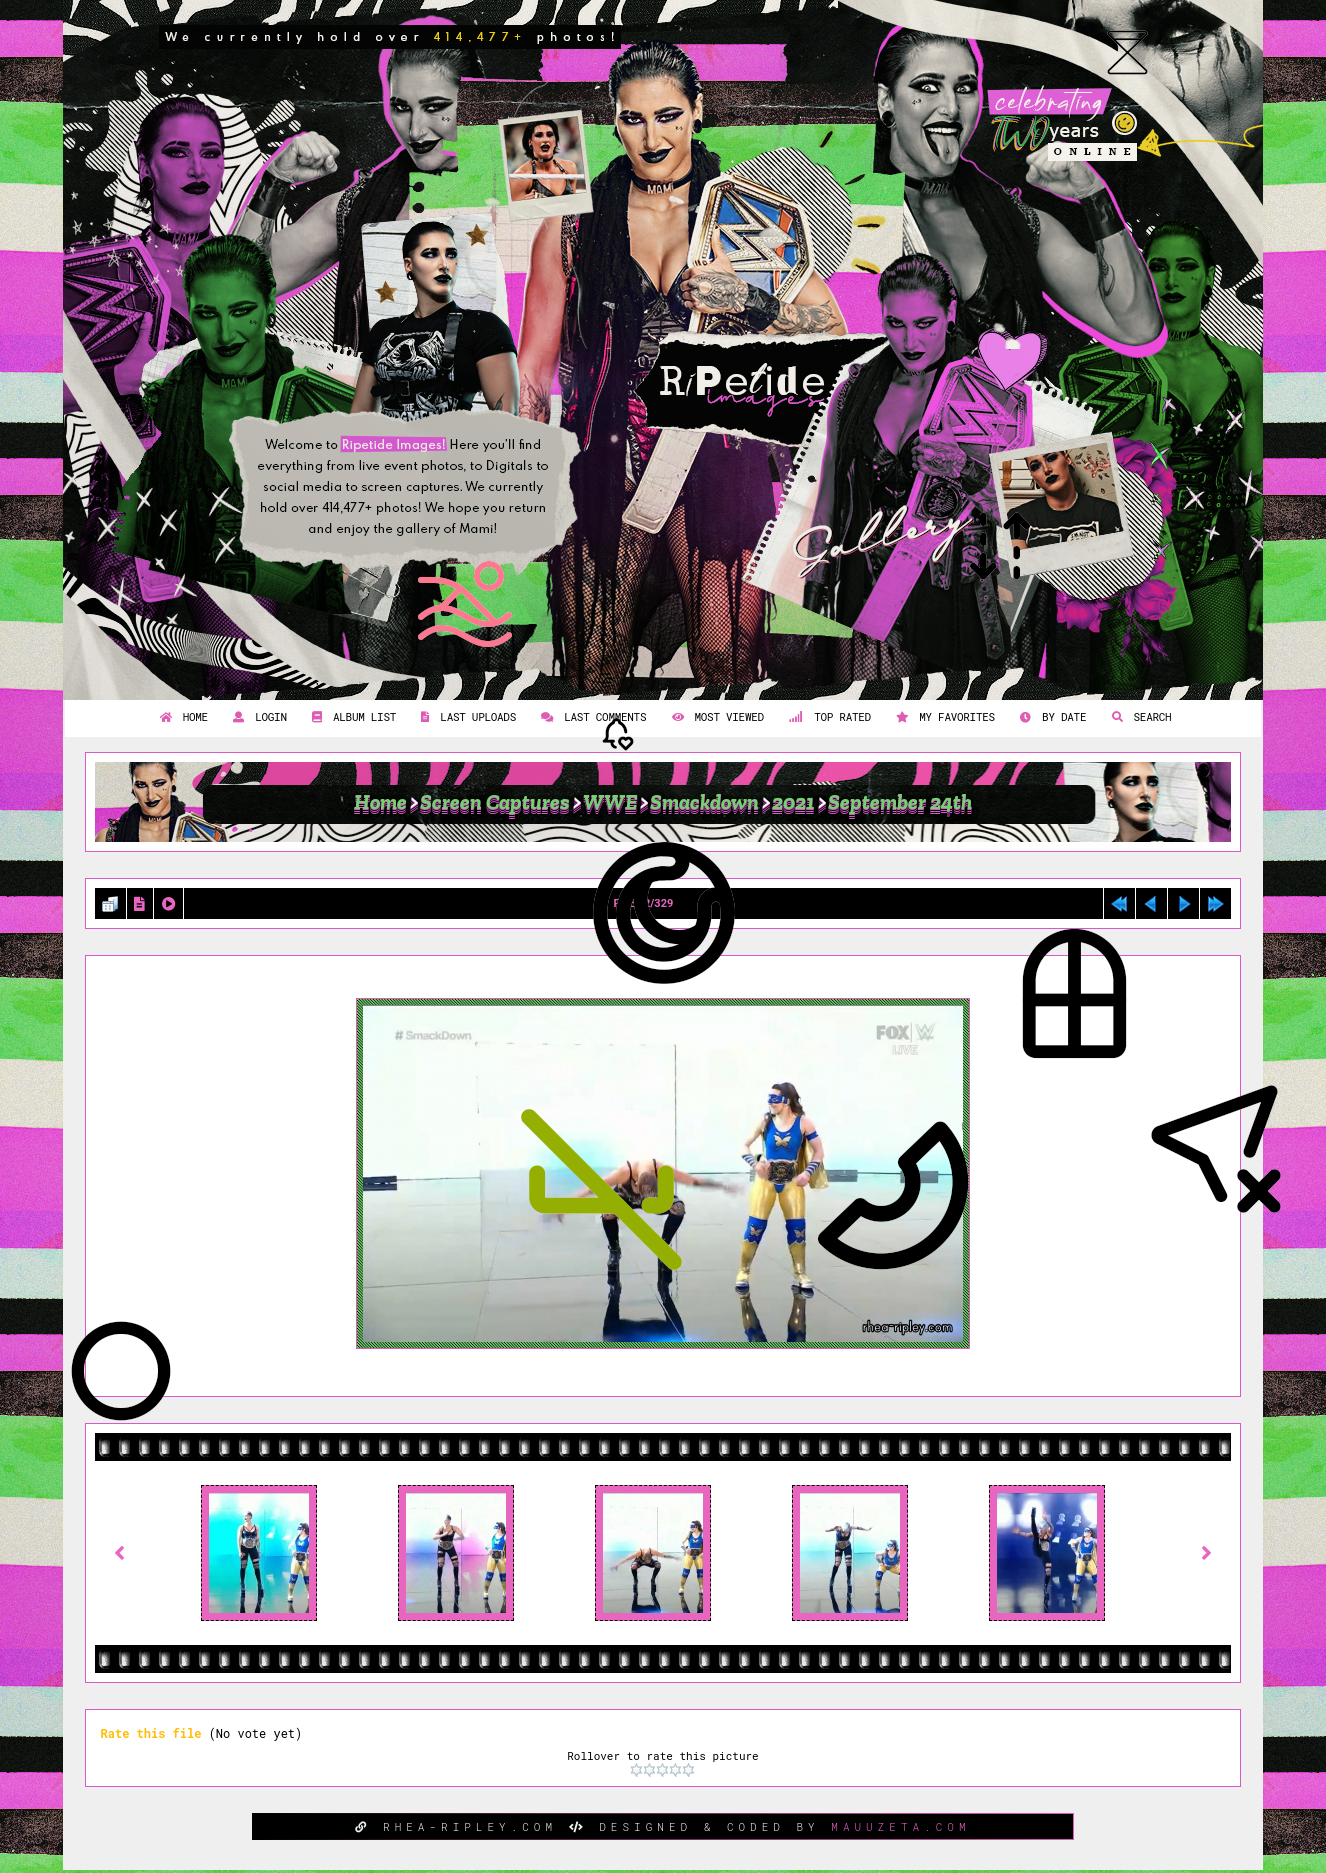 The width and height of the screenshot is (1326, 1873). Describe the element at coordinates (664, 913) in the screenshot. I see `open Cinema 4D application` at that location.